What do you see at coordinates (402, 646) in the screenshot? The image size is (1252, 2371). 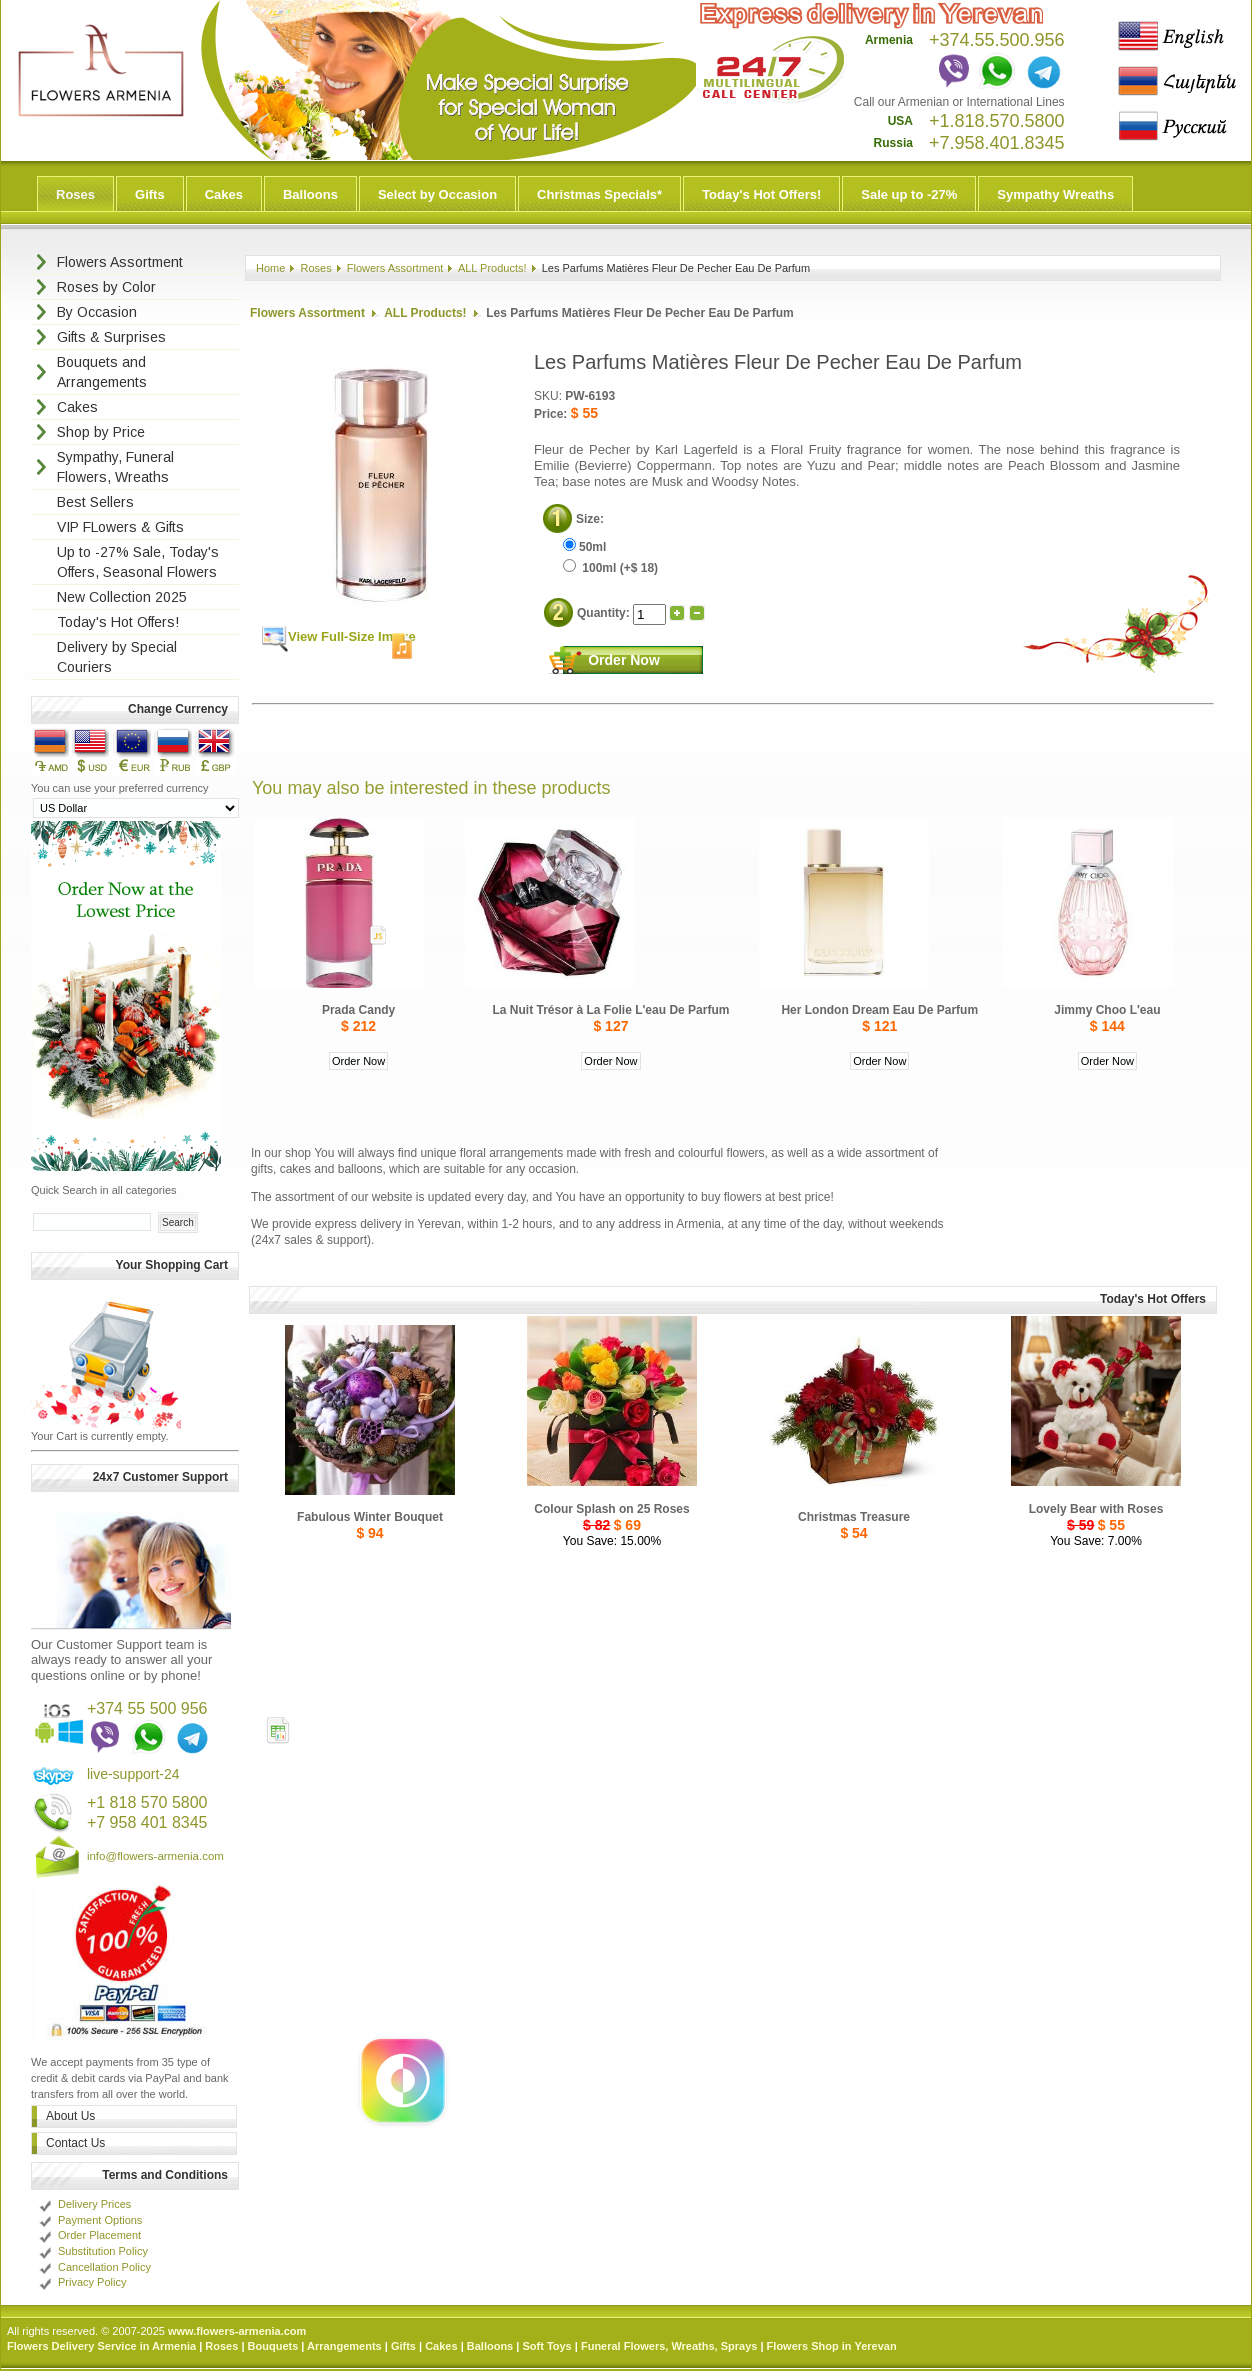 I see `an ogg audio file` at bounding box center [402, 646].